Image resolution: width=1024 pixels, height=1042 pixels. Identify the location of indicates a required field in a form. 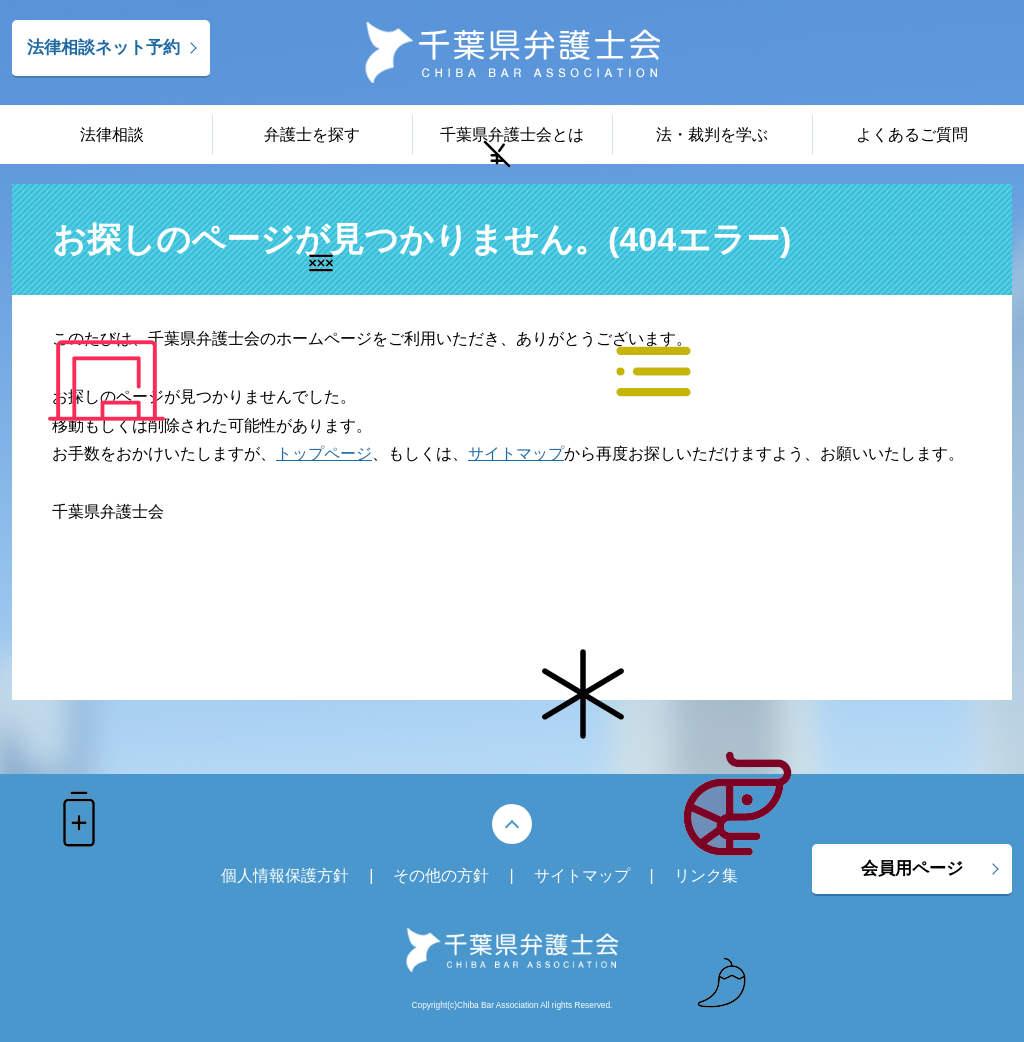
(583, 694).